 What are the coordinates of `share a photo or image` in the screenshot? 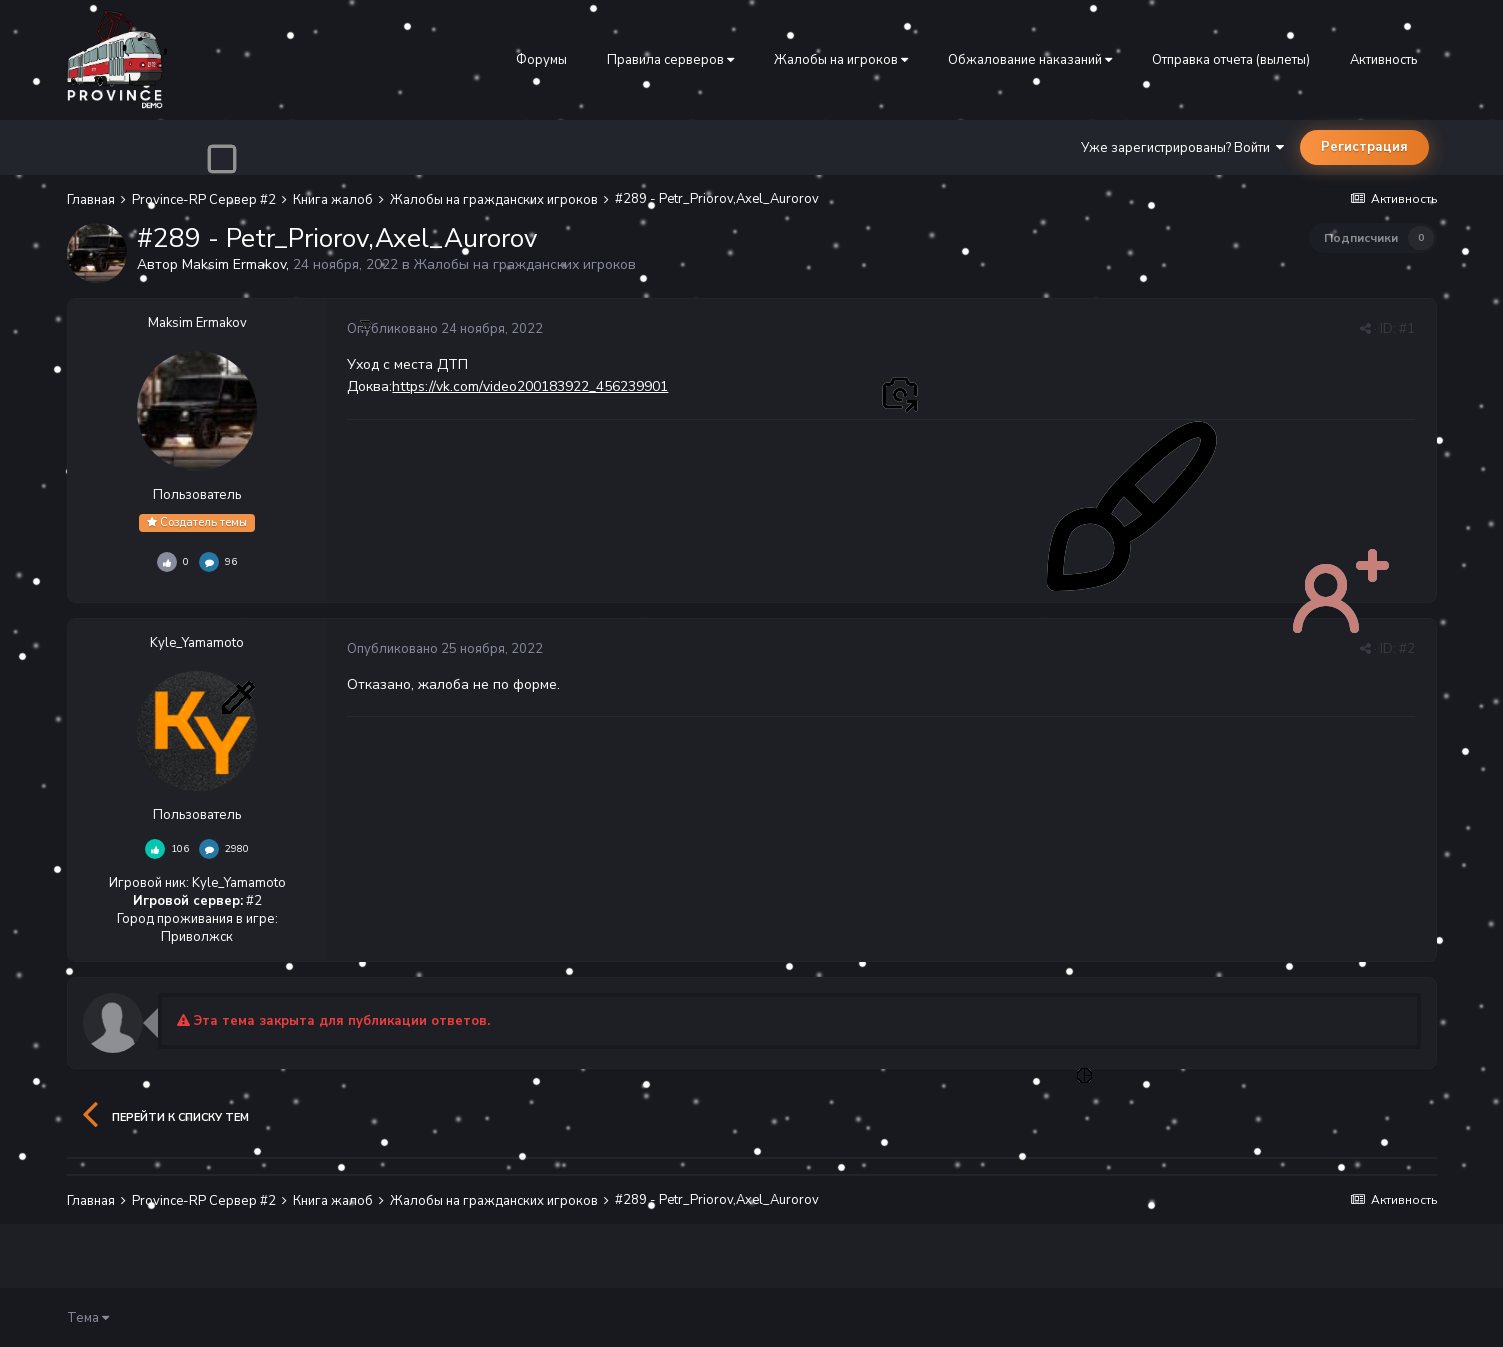 It's located at (900, 393).